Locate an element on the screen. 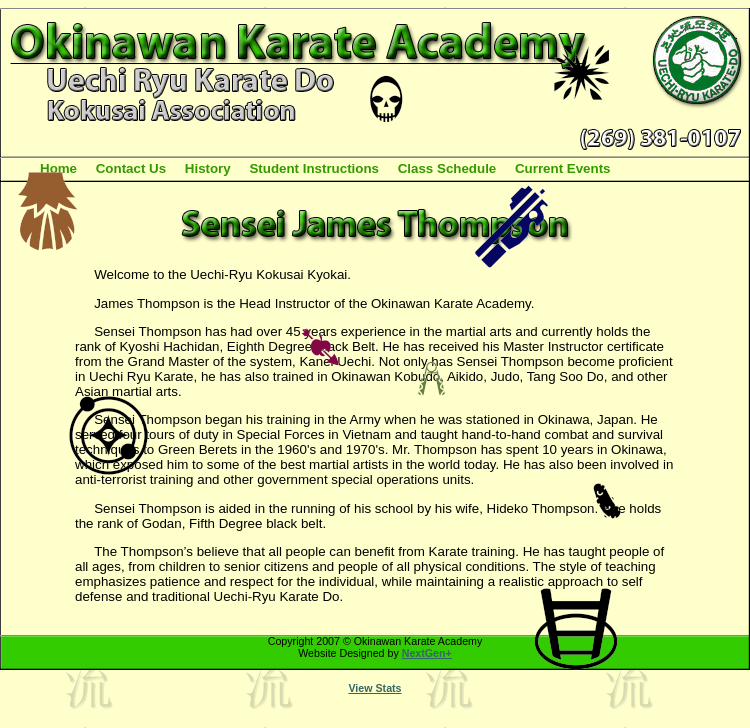  select skull mask avatar or character cosmetic is located at coordinates (386, 99).